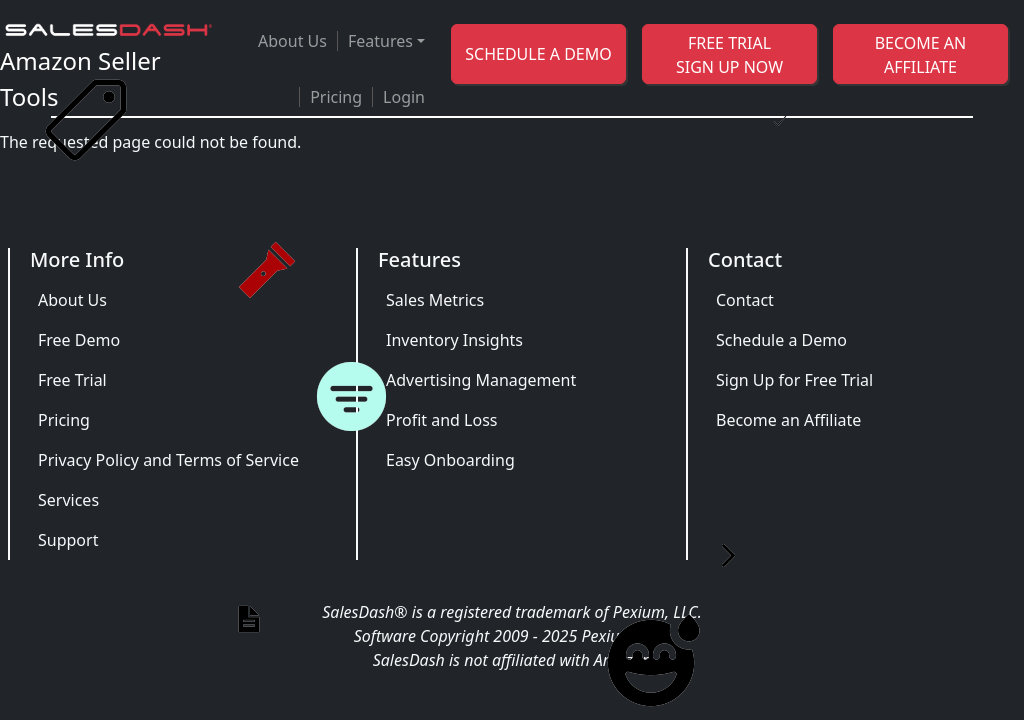 This screenshot has height=720, width=1024. Describe the element at coordinates (651, 663) in the screenshot. I see `react with nervous or awkward laughter` at that location.